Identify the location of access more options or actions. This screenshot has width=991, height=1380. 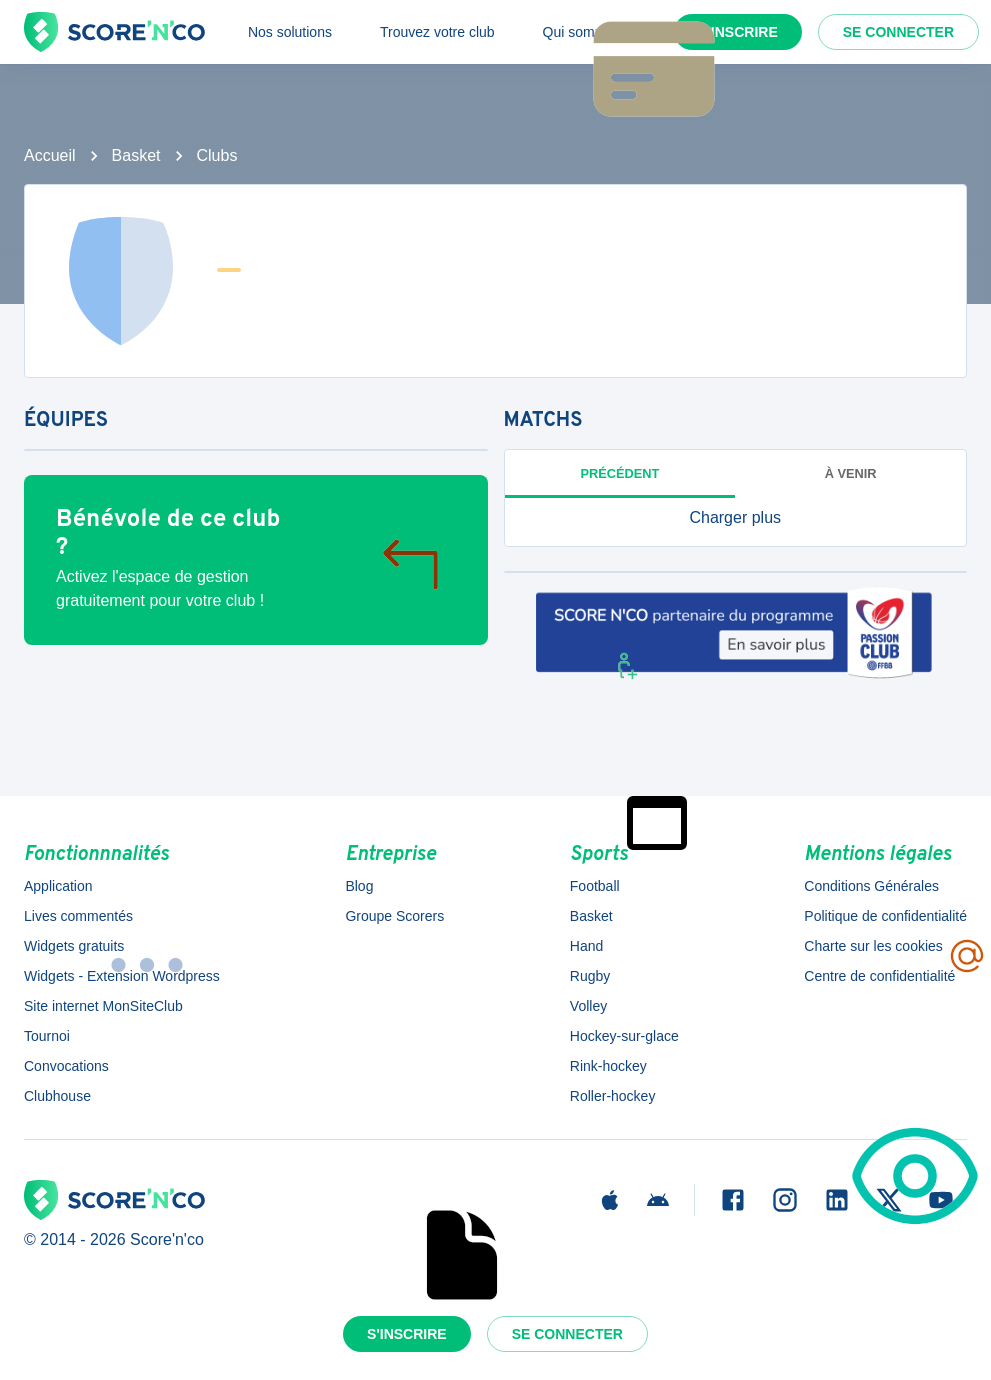
(147, 965).